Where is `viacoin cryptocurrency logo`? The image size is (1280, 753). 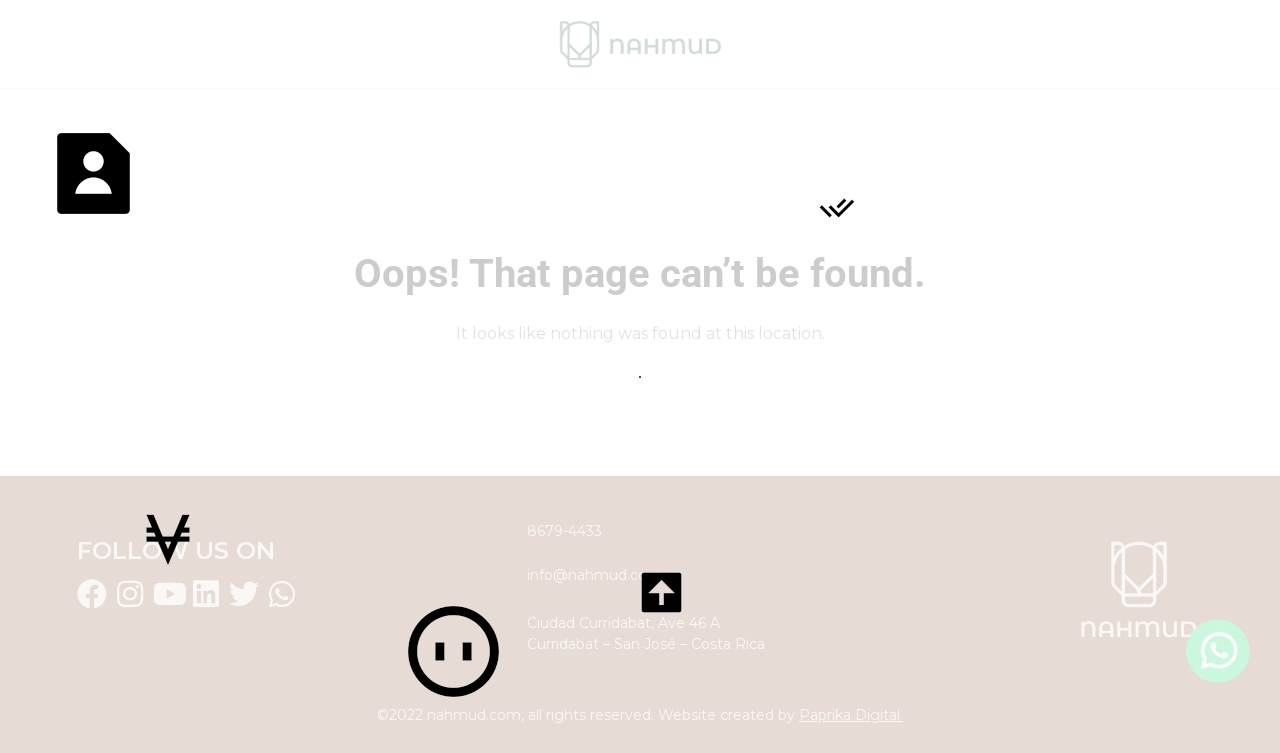
viacoin cryptocurrency logo is located at coordinates (168, 540).